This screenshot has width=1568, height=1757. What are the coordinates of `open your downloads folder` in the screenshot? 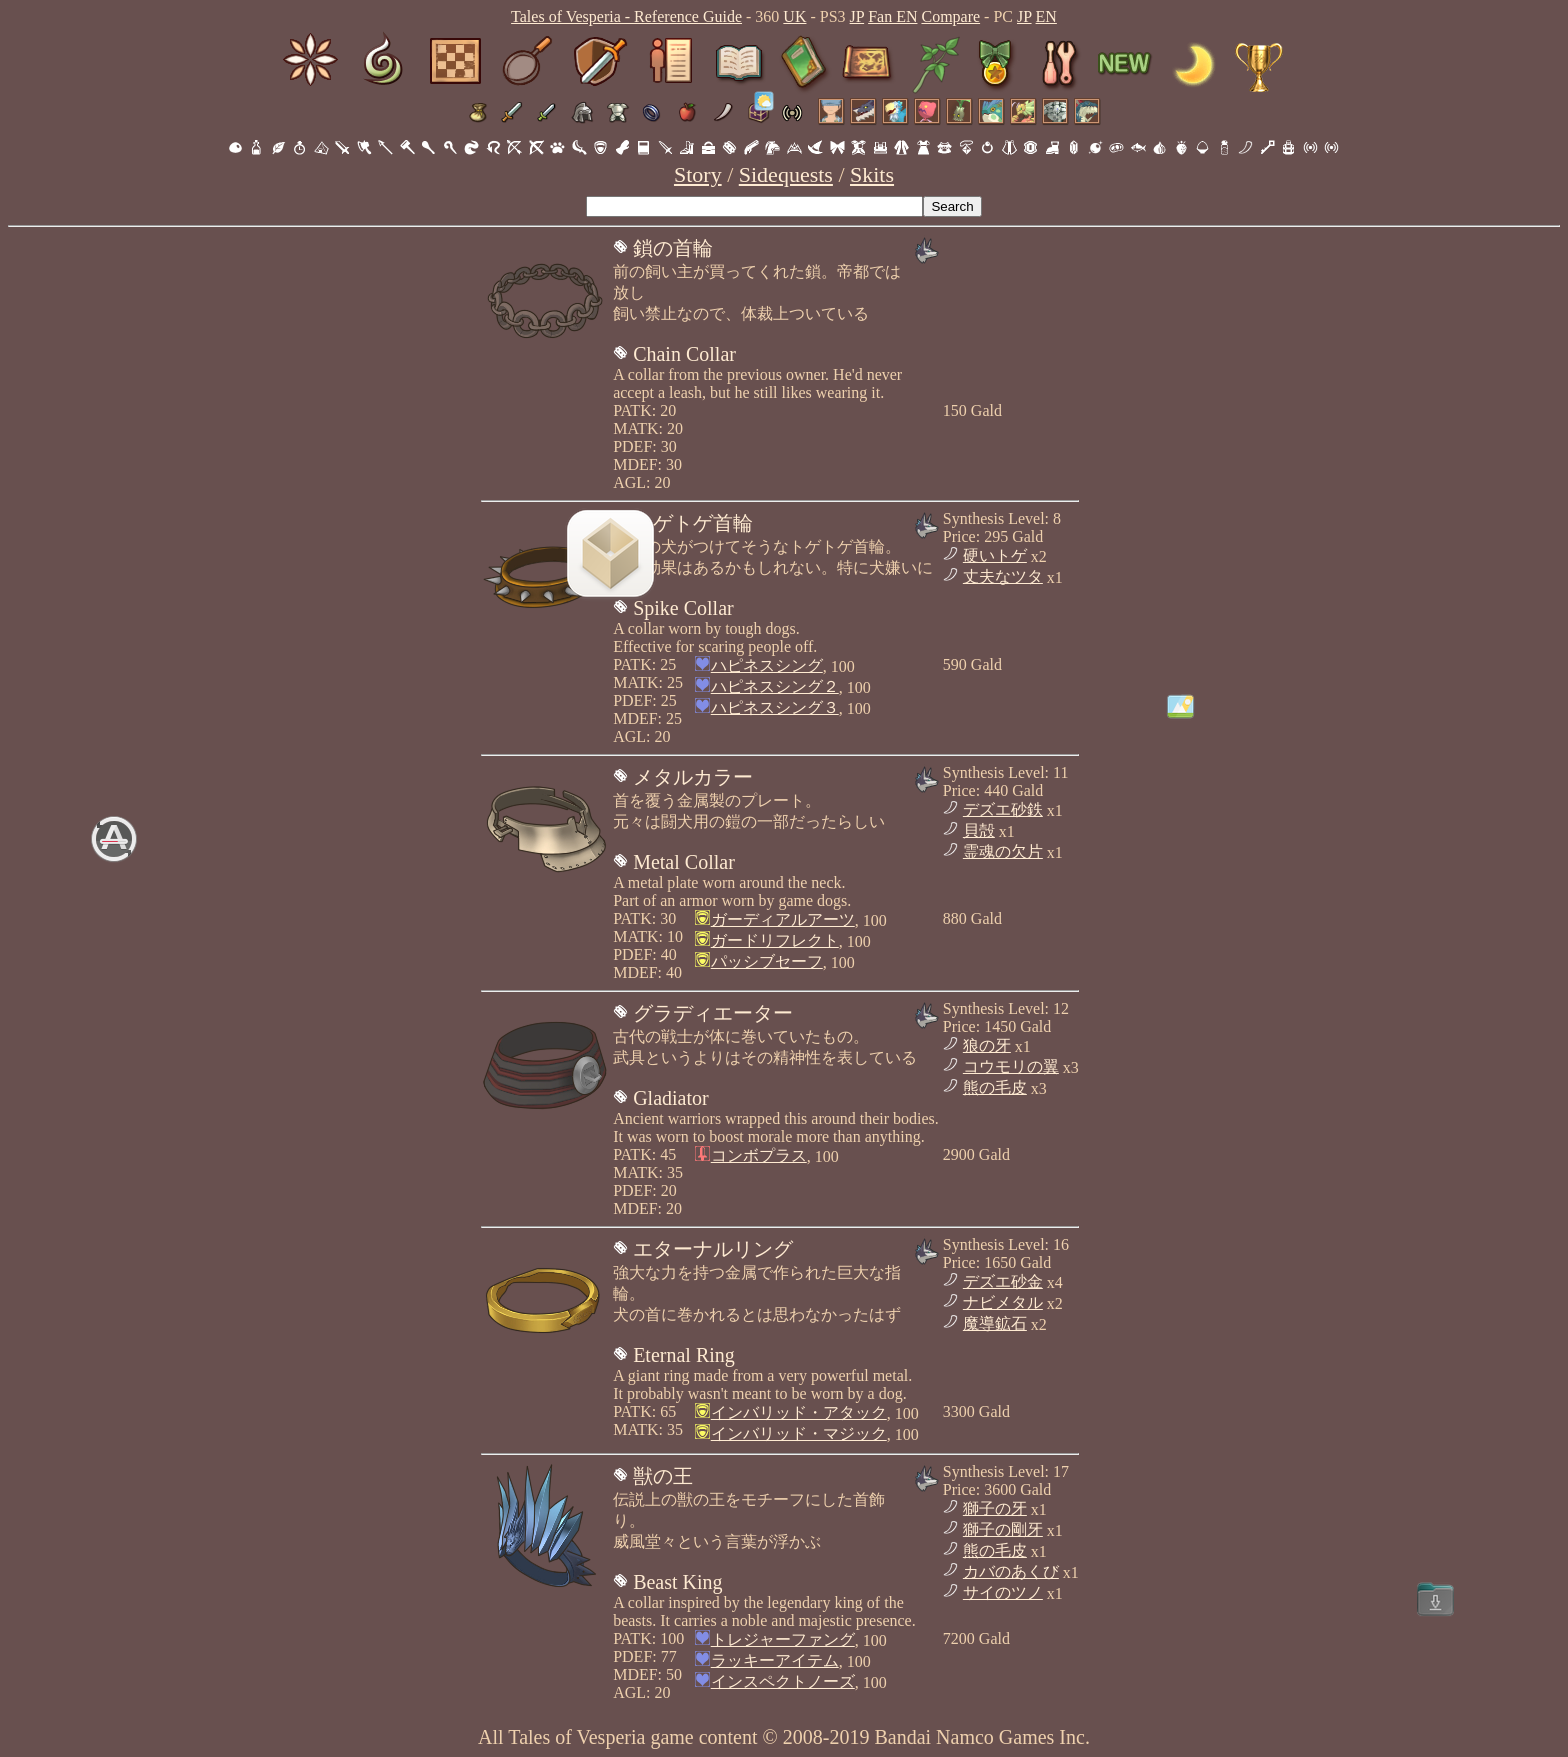 It's located at (1435, 1598).